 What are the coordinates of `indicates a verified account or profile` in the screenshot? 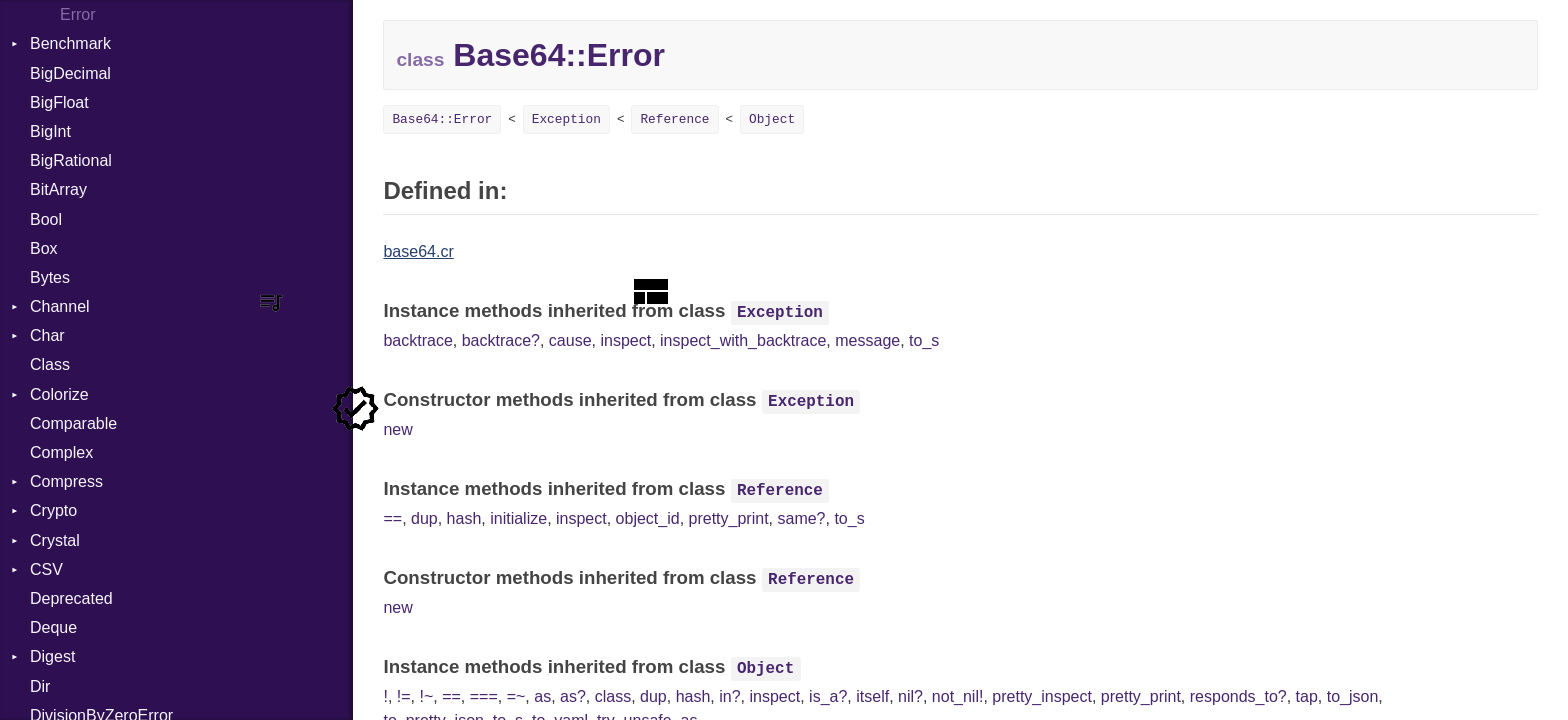 It's located at (355, 408).